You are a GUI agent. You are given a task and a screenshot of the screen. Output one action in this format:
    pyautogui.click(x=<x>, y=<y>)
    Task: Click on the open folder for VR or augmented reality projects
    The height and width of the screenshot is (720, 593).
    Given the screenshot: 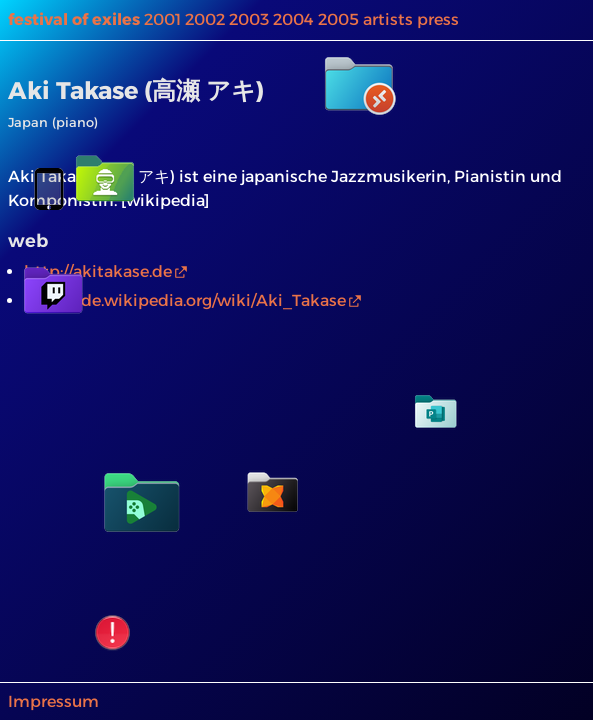 What is the action you would take?
    pyautogui.click(x=105, y=180)
    